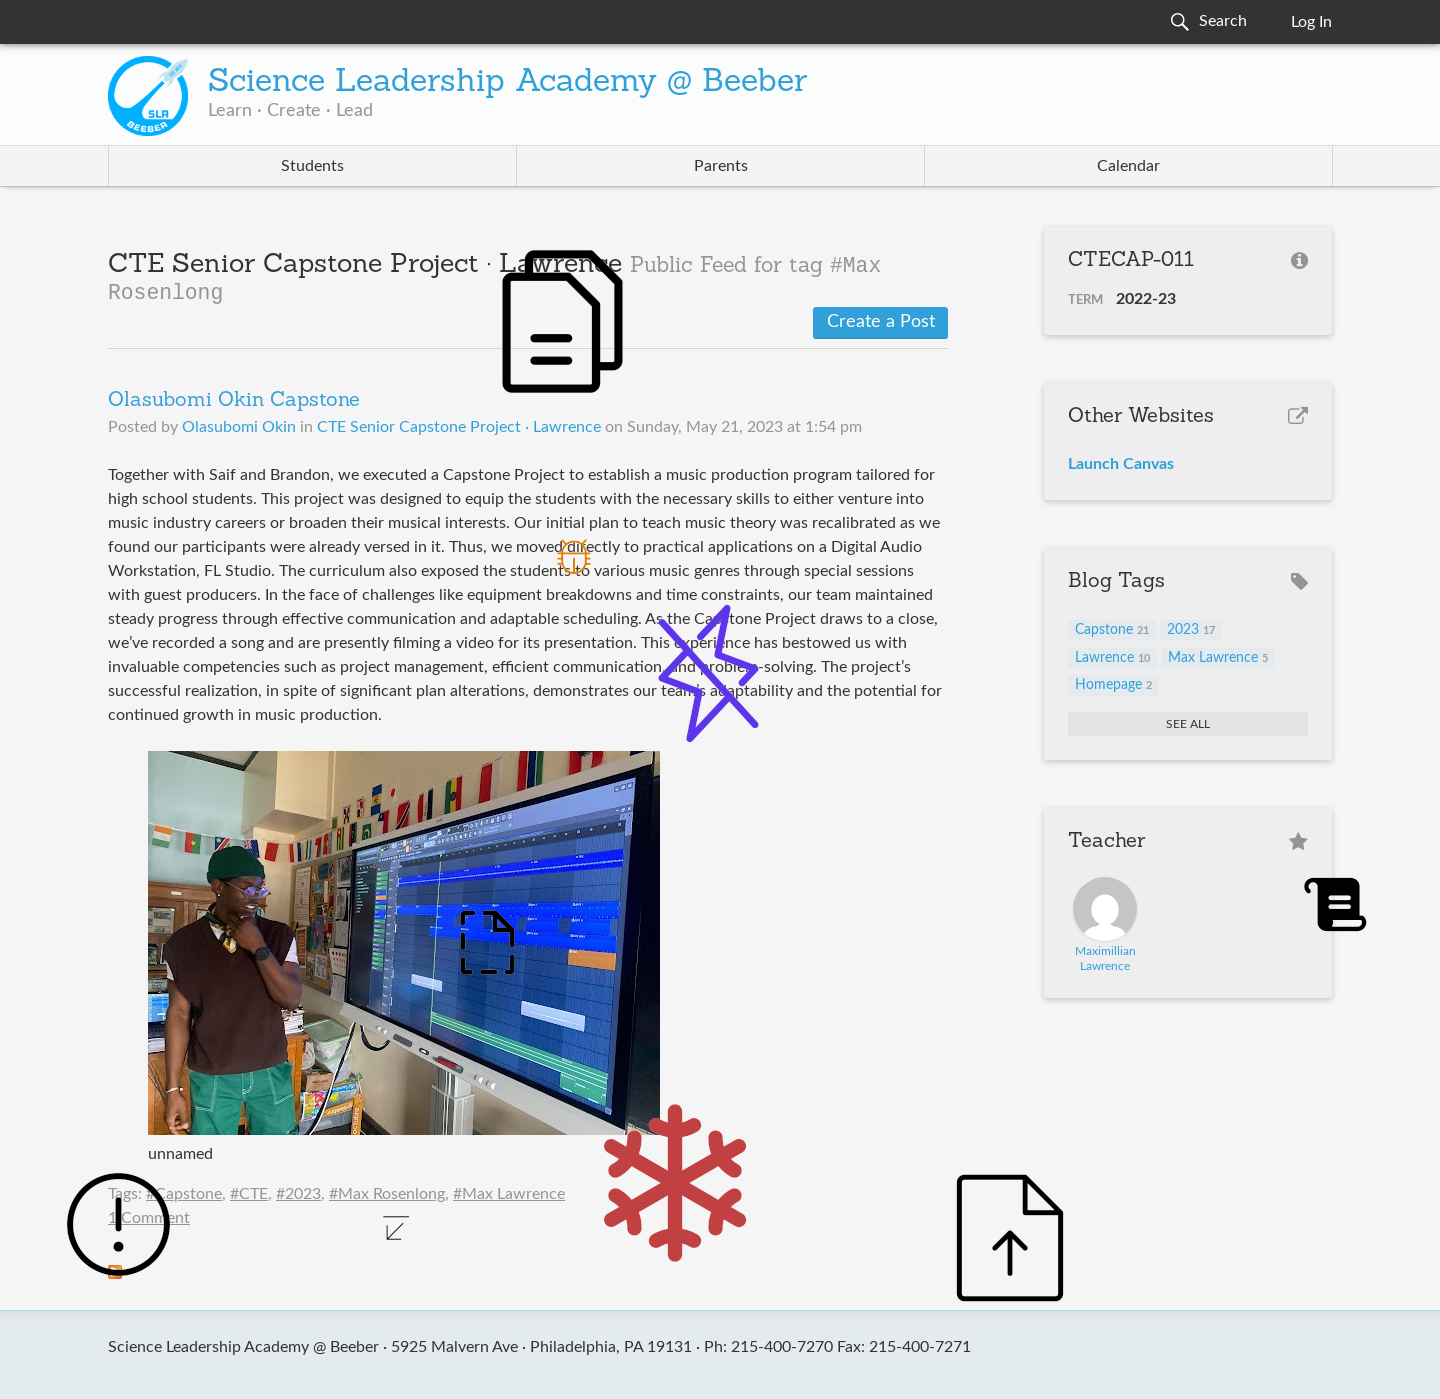 This screenshot has width=1440, height=1399. I want to click on indicates a draft or incomplete file, so click(487, 942).